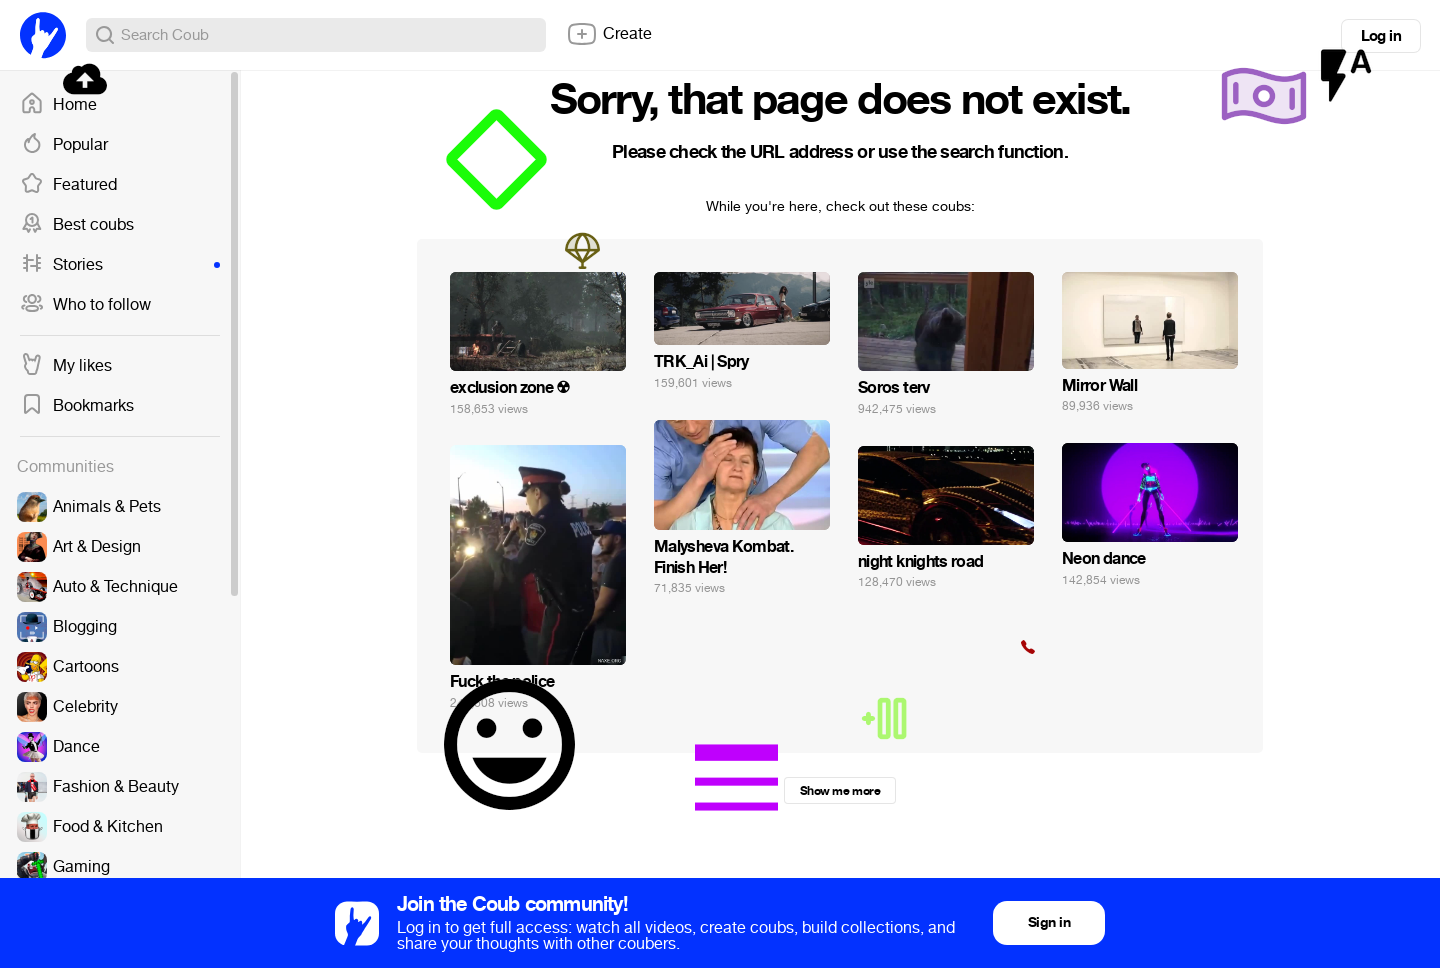  What do you see at coordinates (736, 777) in the screenshot?
I see `view queue or playlist` at bounding box center [736, 777].